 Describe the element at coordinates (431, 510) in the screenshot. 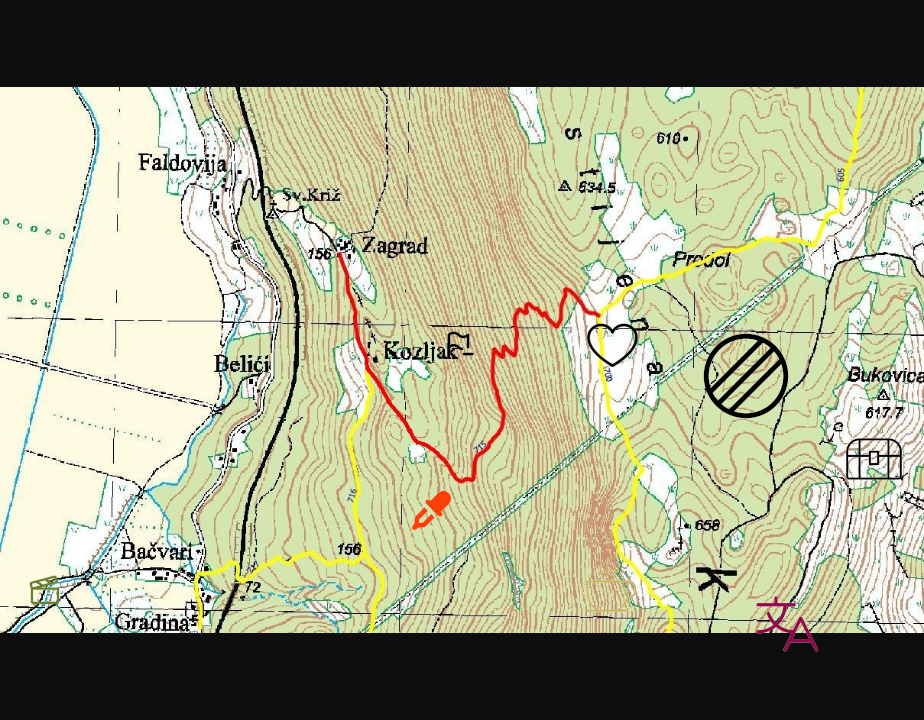

I see `select a color from the canvas` at that location.